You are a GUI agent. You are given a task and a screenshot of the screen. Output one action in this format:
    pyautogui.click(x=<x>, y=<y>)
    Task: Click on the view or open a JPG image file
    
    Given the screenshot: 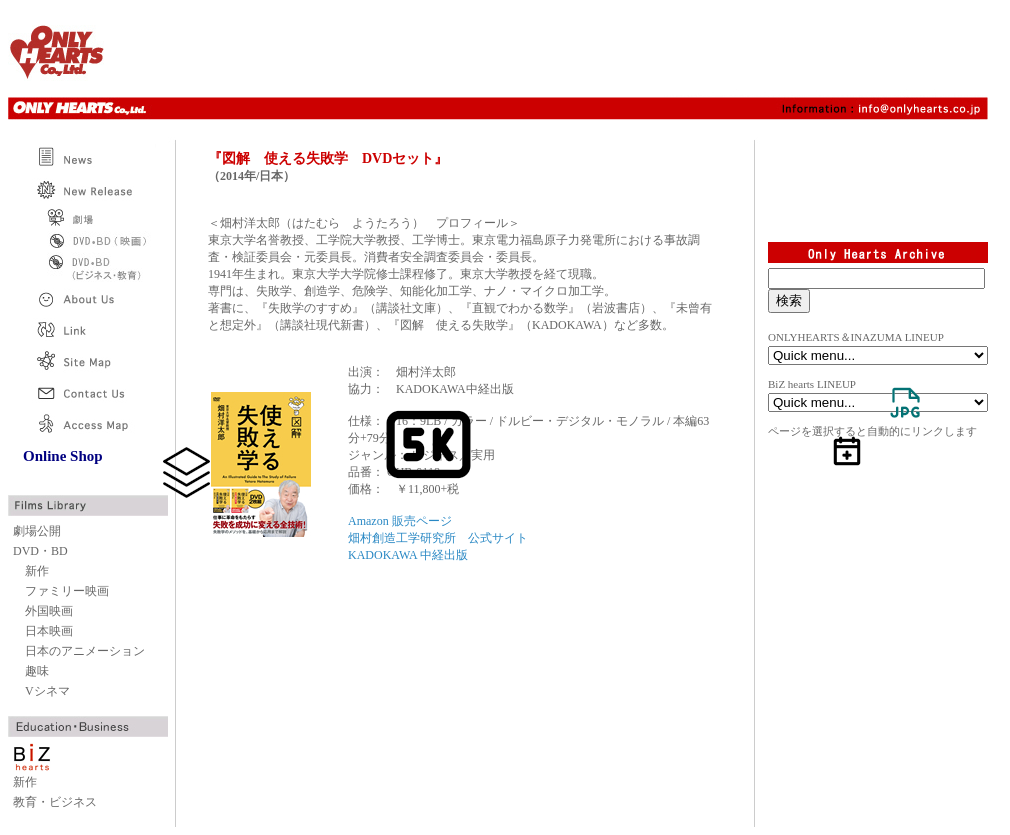 What is the action you would take?
    pyautogui.click(x=906, y=404)
    